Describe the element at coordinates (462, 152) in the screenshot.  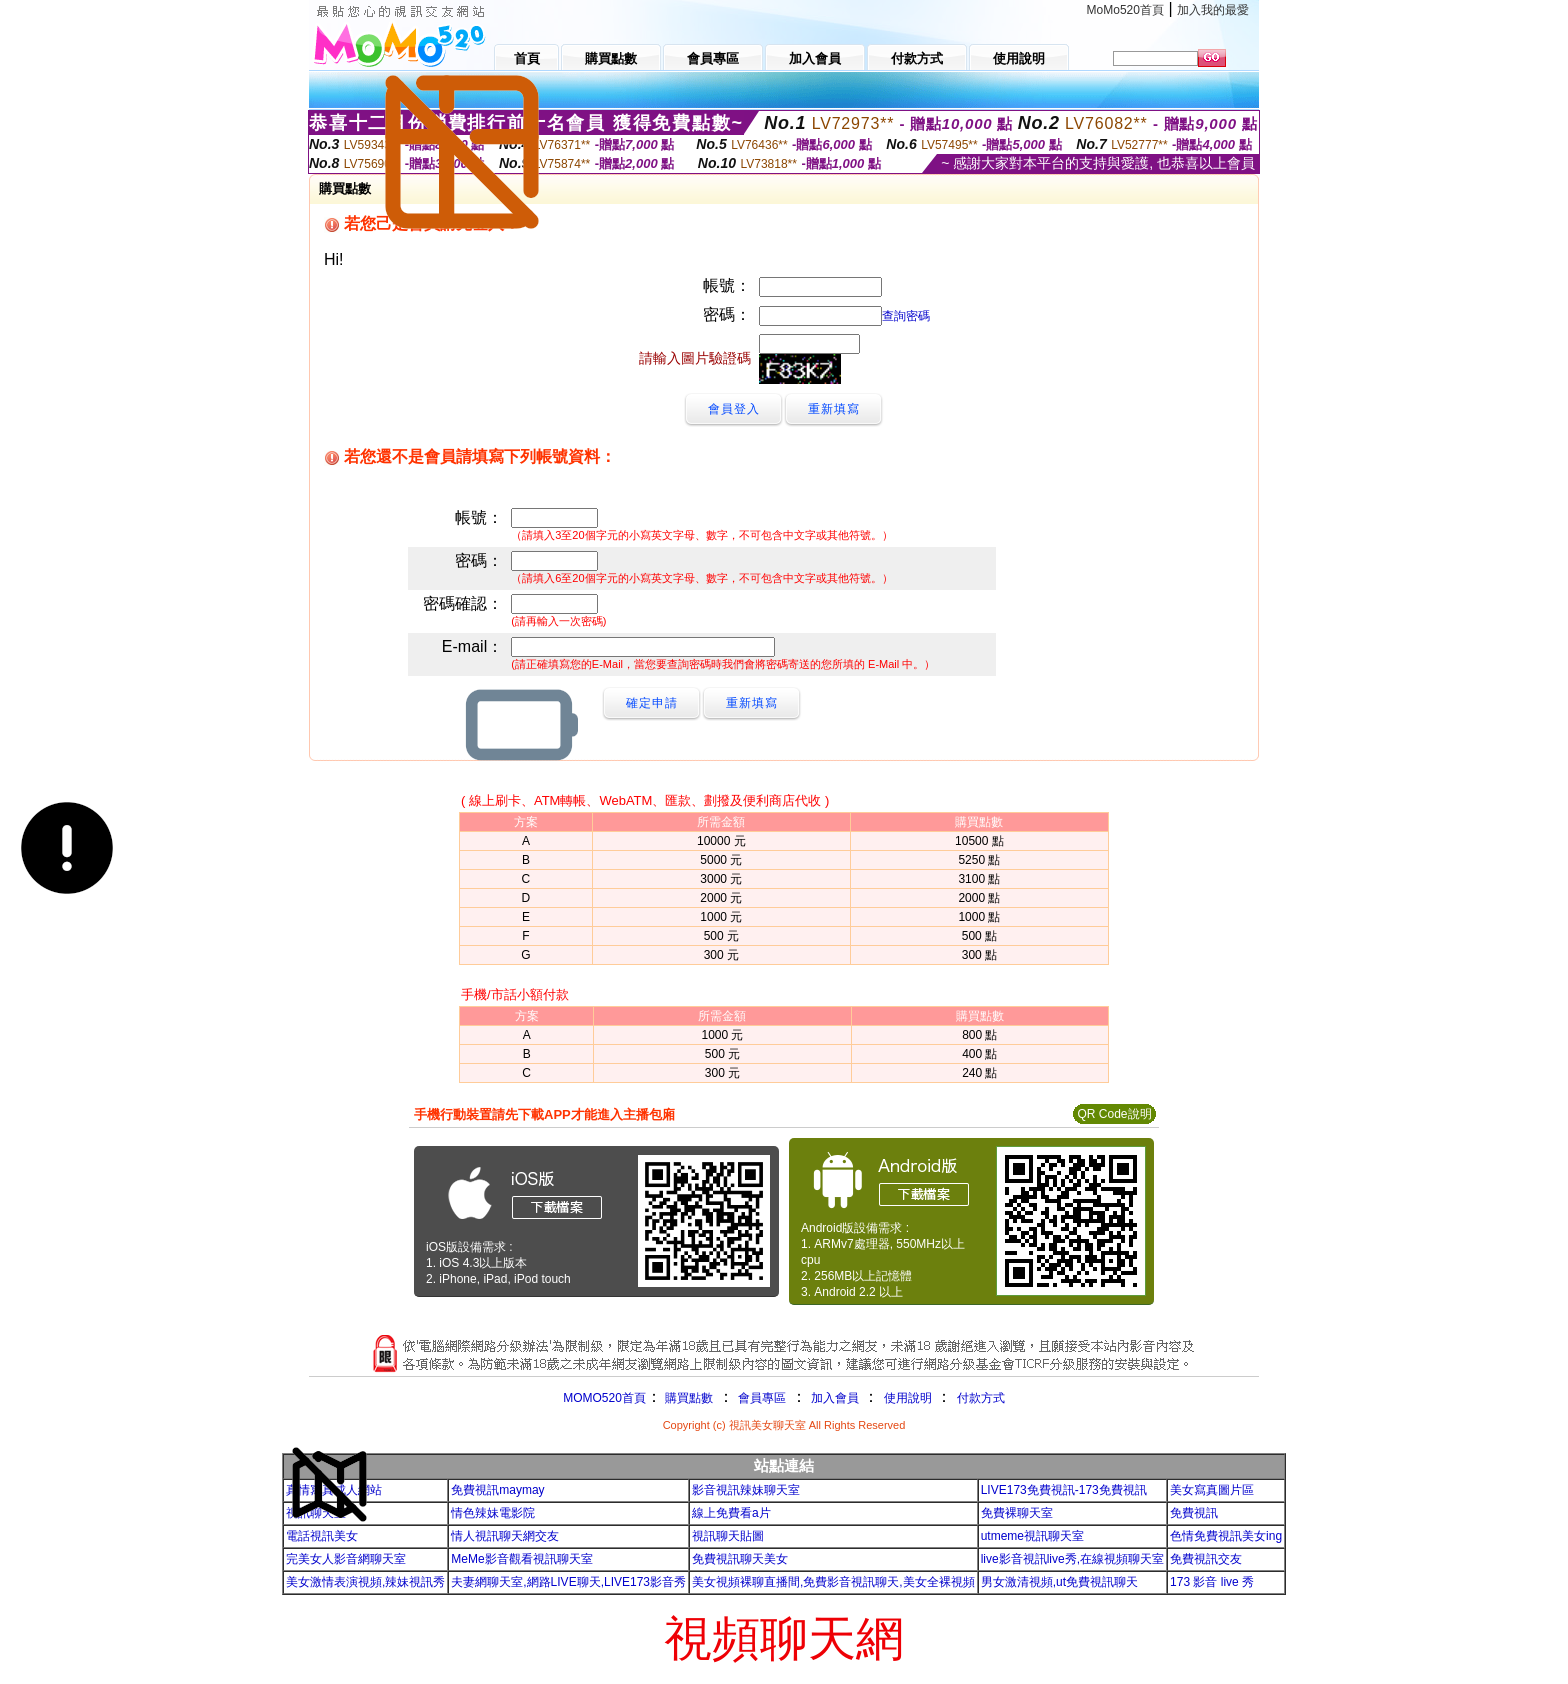
I see `disable table view` at that location.